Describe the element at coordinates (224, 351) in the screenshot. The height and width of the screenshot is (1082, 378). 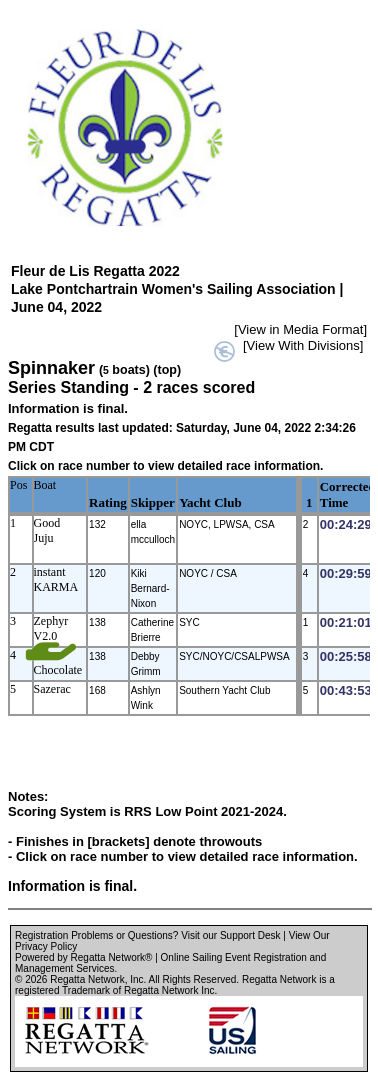
I see `indicates non-commercial use license for european content` at that location.